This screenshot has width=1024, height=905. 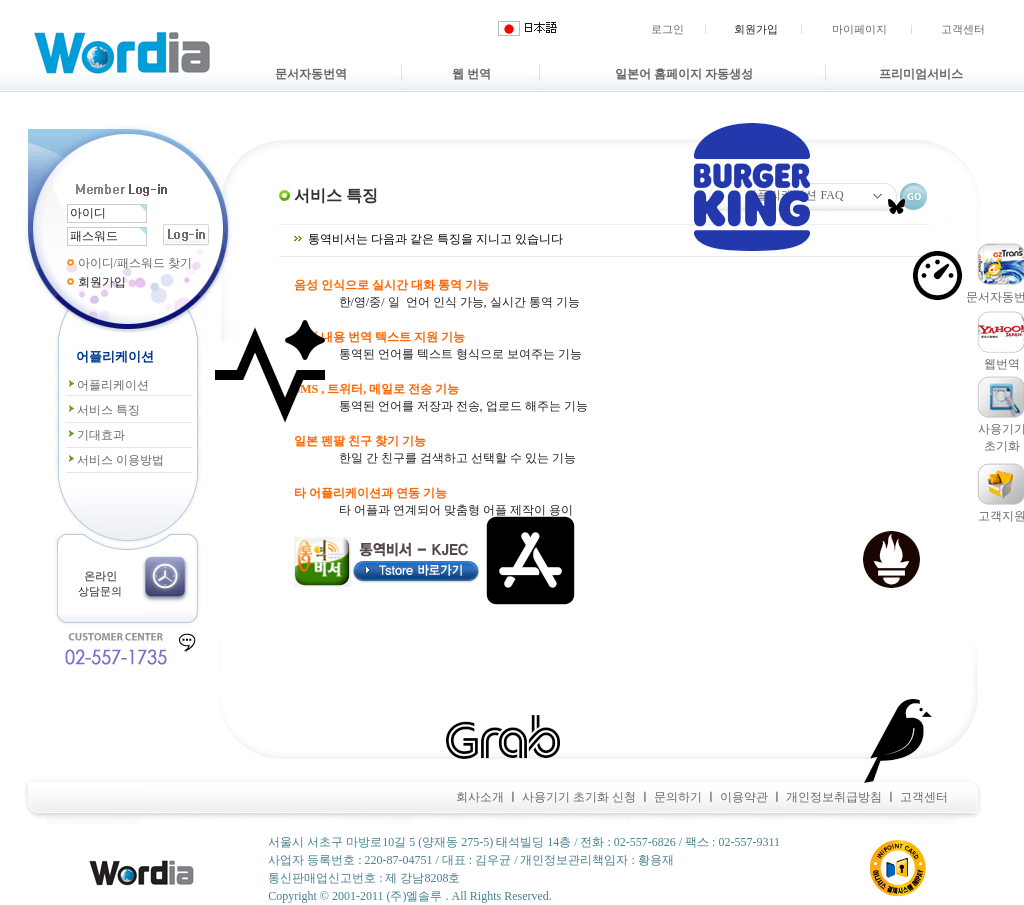 I want to click on open Bluesky app, so click(x=896, y=206).